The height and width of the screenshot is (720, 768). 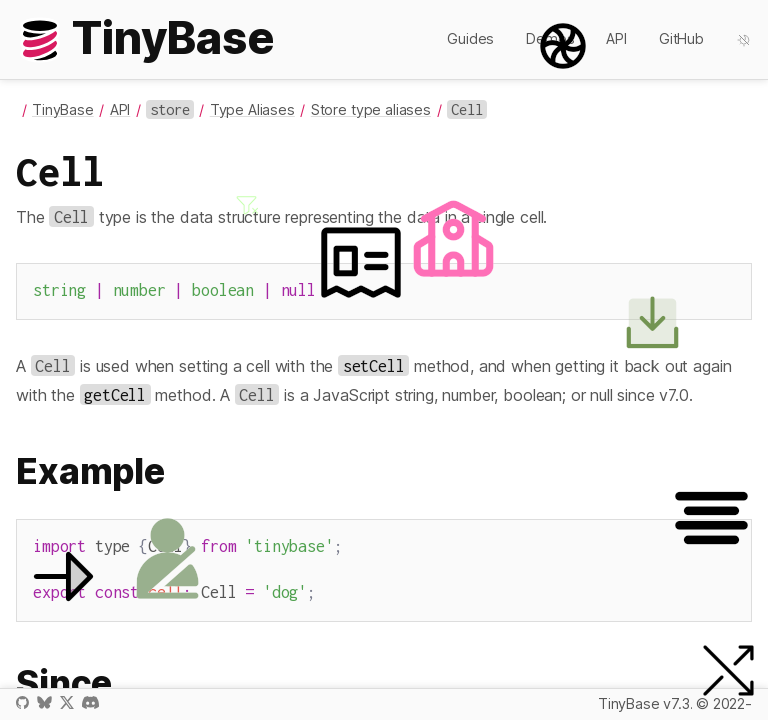 What do you see at coordinates (453, 240) in the screenshot?
I see `access education or school-related features` at bounding box center [453, 240].